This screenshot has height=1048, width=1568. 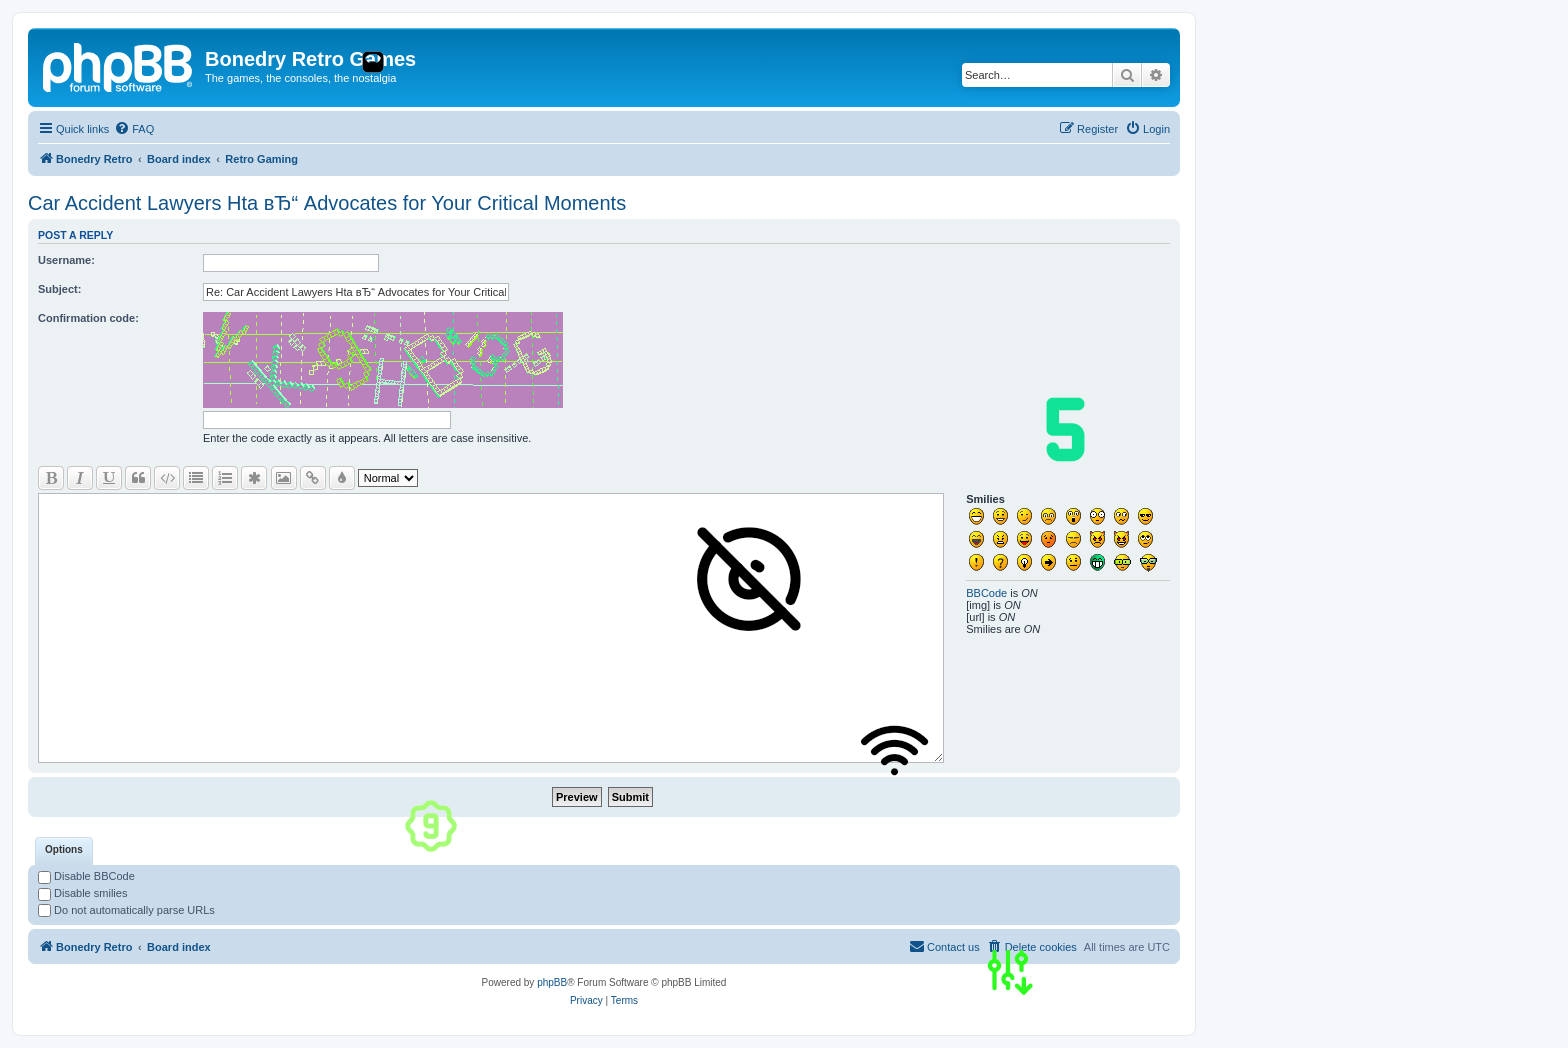 What do you see at coordinates (373, 62) in the screenshot?
I see `view weight or body measurements` at bounding box center [373, 62].